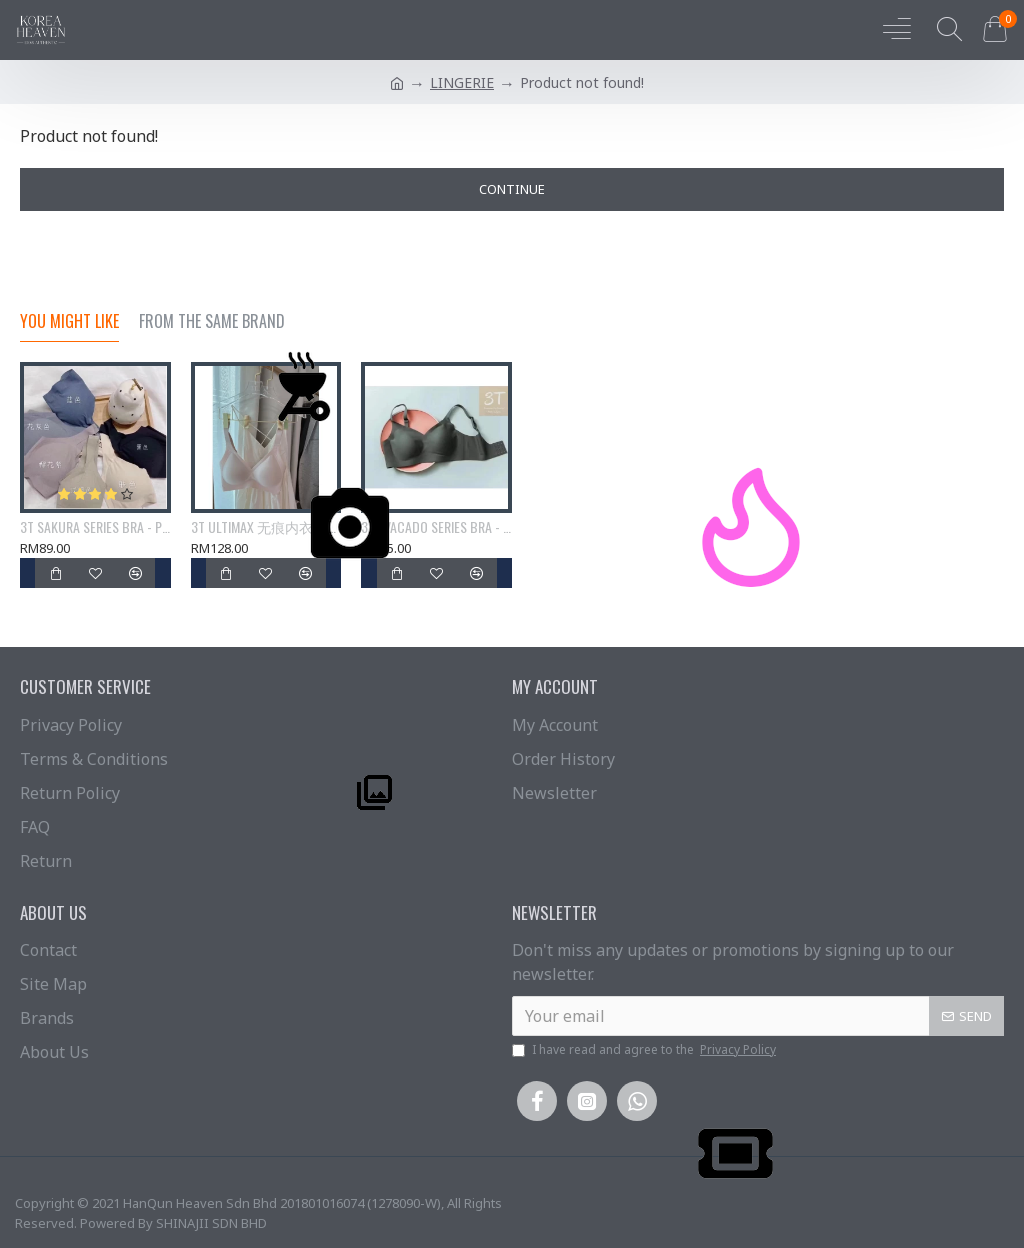 The height and width of the screenshot is (1248, 1024). What do you see at coordinates (374, 792) in the screenshot?
I see `view photo collections or albums` at bounding box center [374, 792].